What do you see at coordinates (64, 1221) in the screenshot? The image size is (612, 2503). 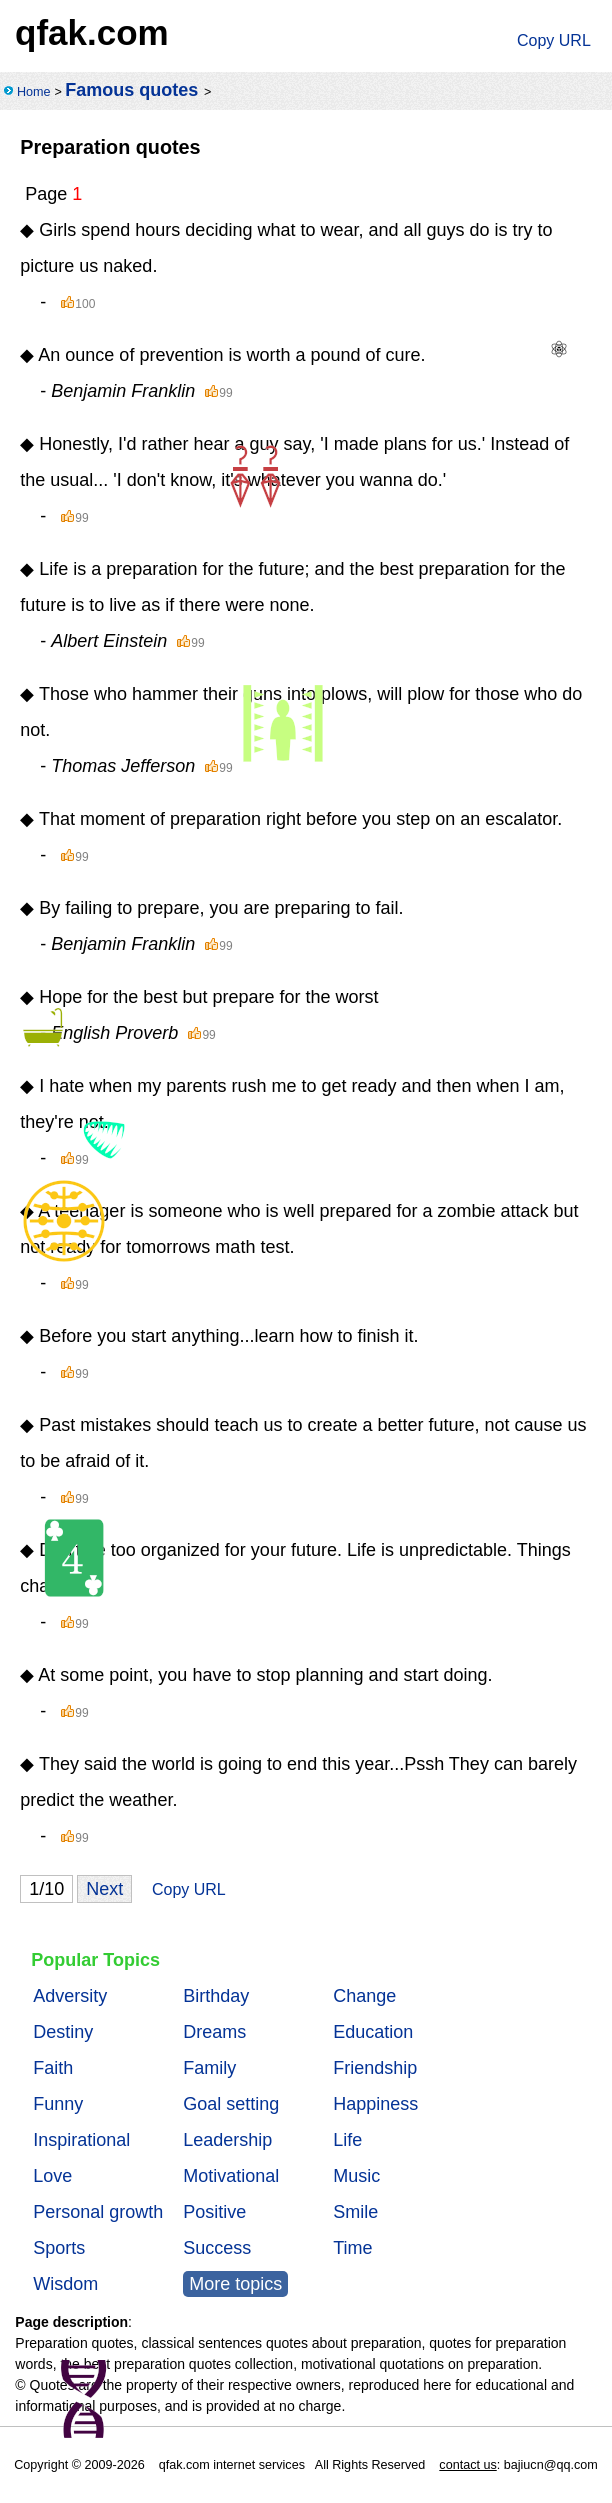 I see `access cage or enclosure settings in a game` at bounding box center [64, 1221].